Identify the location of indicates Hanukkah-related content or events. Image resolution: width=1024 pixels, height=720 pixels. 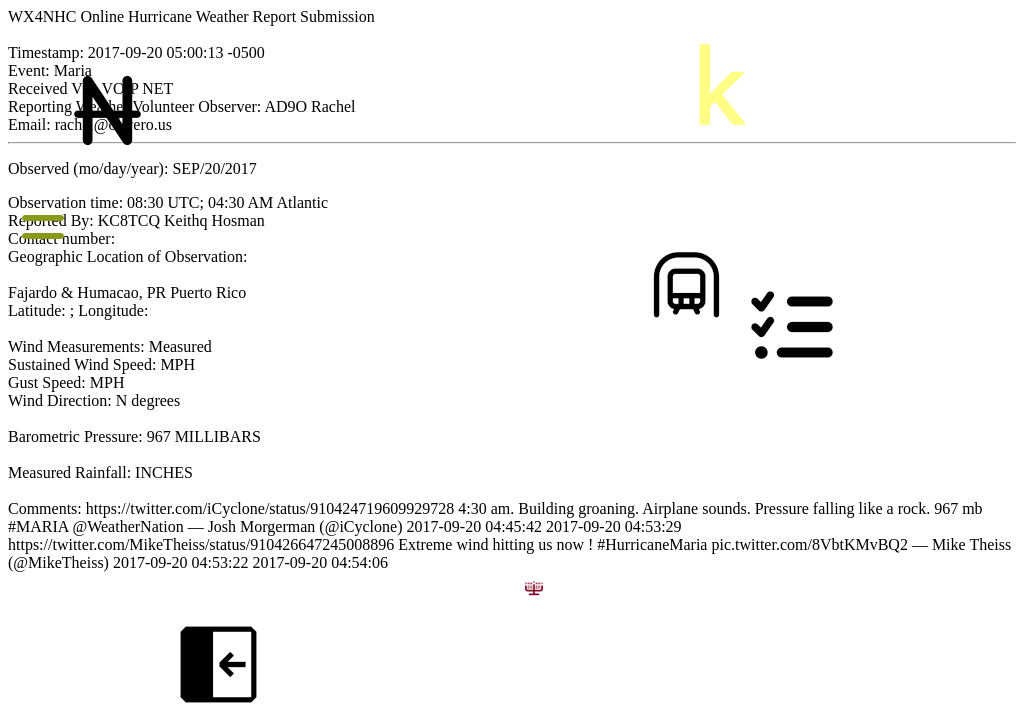
(534, 588).